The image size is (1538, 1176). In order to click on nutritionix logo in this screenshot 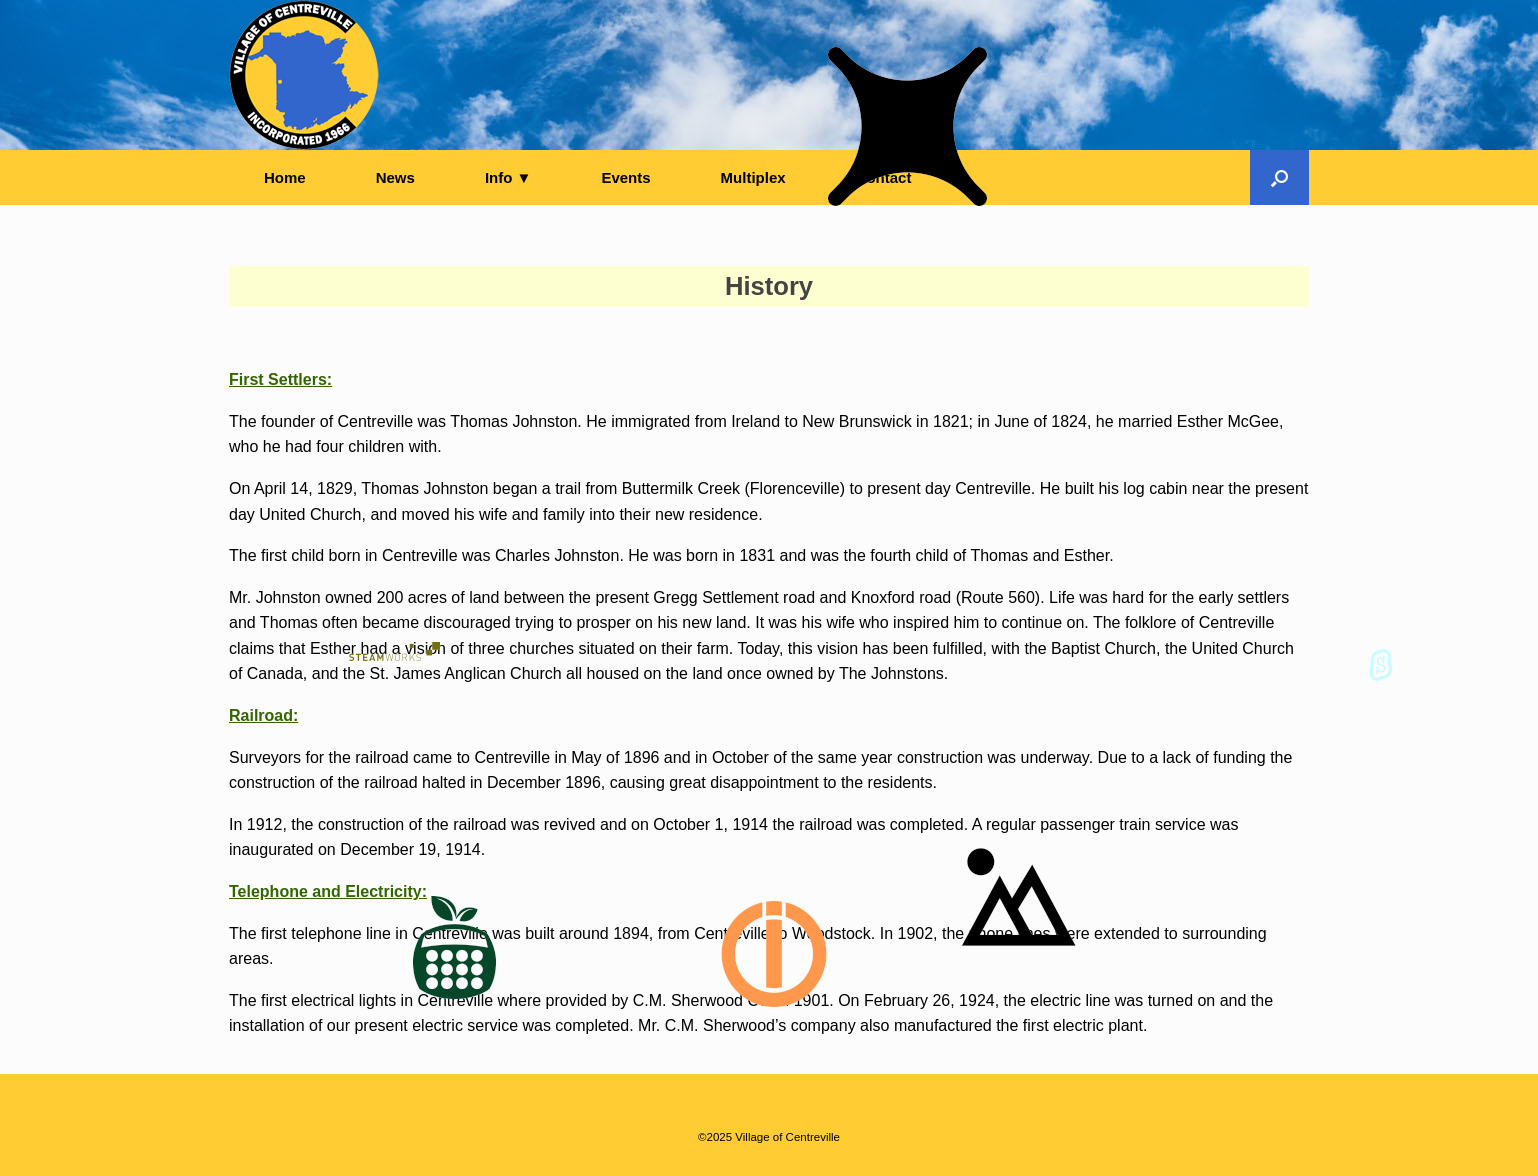, I will do `click(454, 947)`.